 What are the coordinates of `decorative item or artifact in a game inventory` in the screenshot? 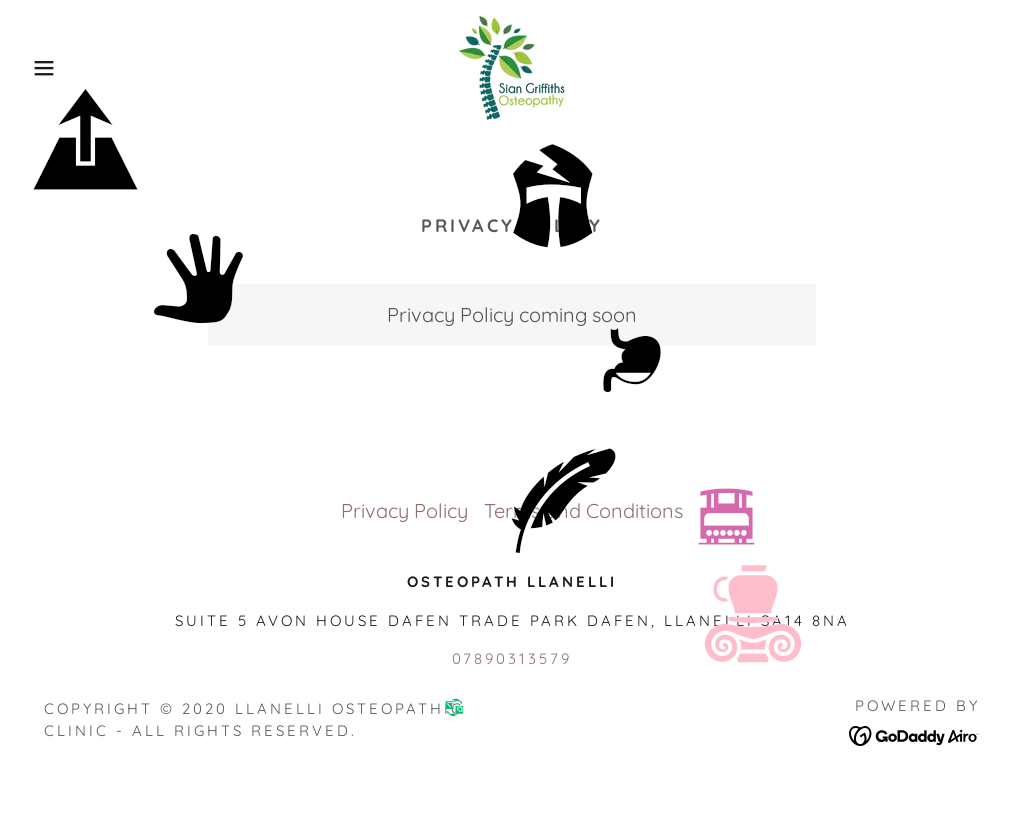 It's located at (753, 613).